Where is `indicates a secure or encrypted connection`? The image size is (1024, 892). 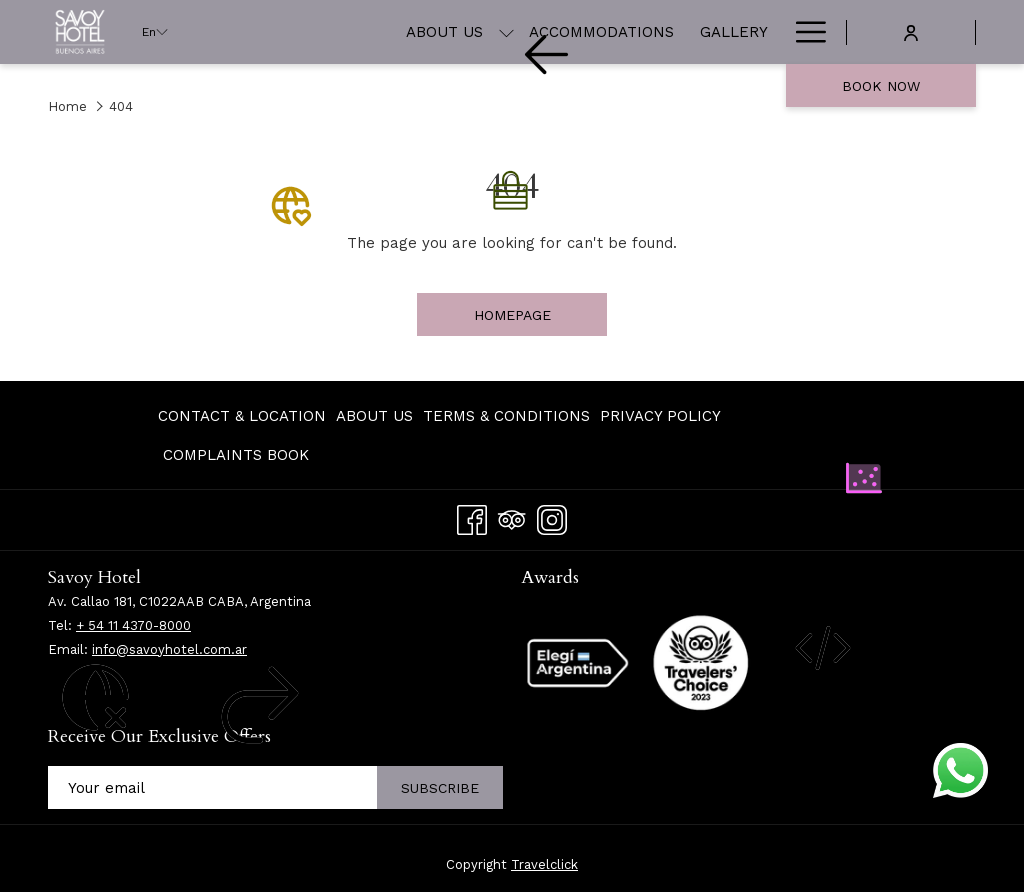
indicates a secure or encrypted connection is located at coordinates (510, 192).